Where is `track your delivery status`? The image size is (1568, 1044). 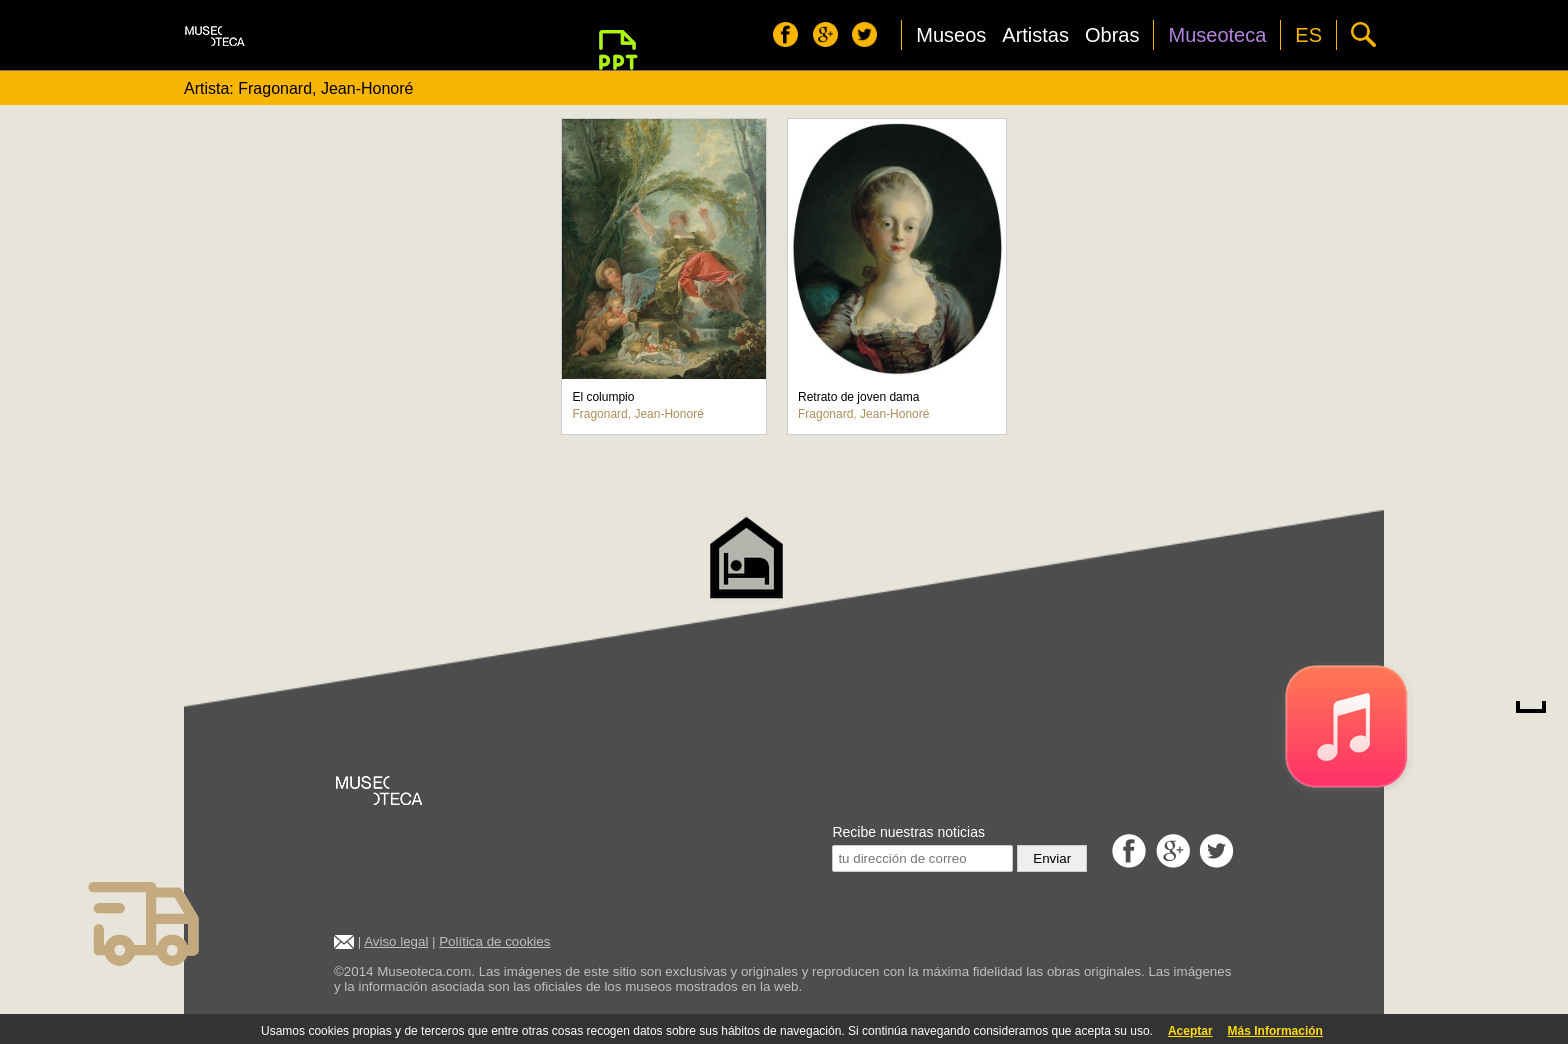
track your delivery status is located at coordinates (146, 924).